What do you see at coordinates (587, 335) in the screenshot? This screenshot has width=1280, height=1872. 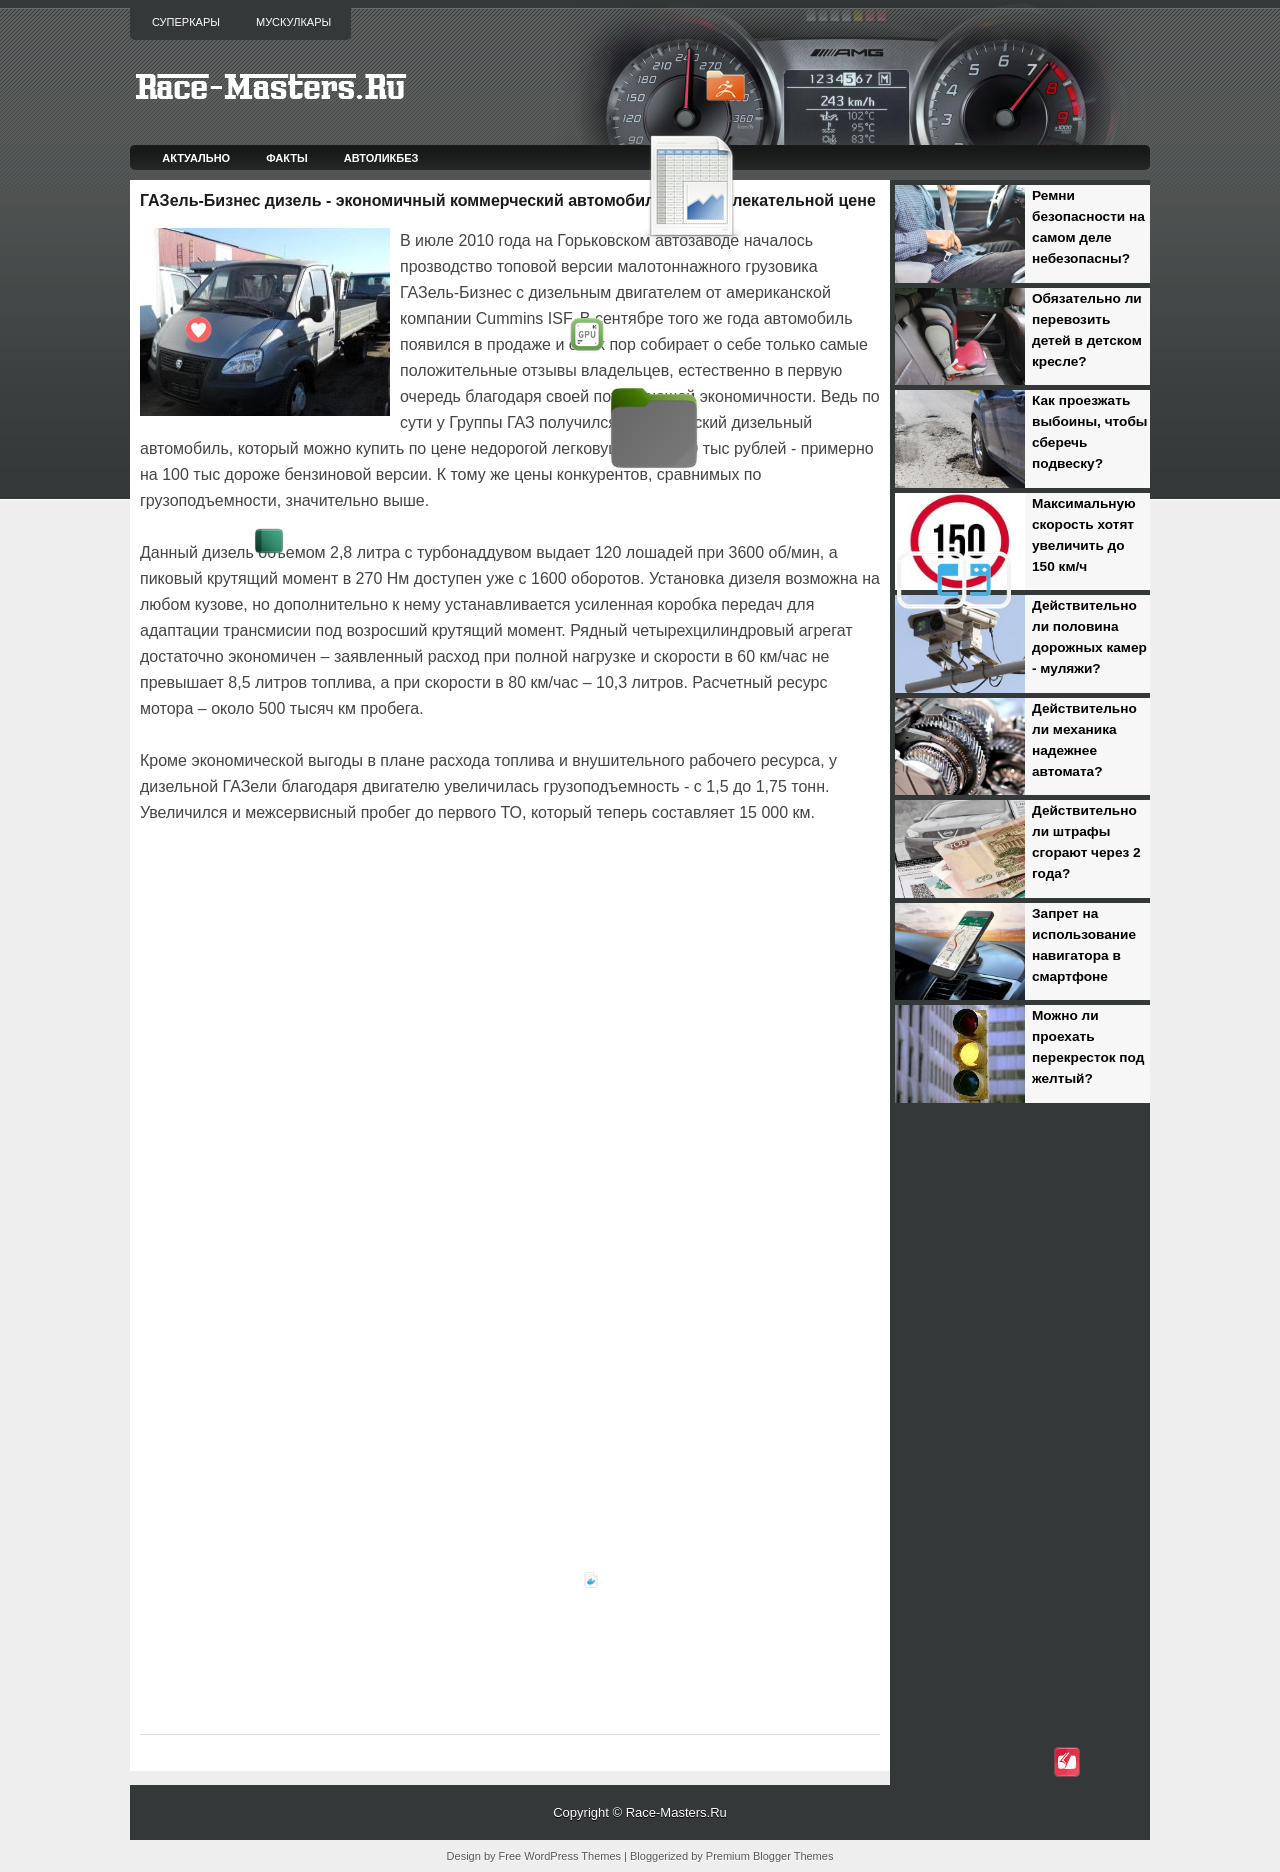 I see `open graphics driver settings` at bounding box center [587, 335].